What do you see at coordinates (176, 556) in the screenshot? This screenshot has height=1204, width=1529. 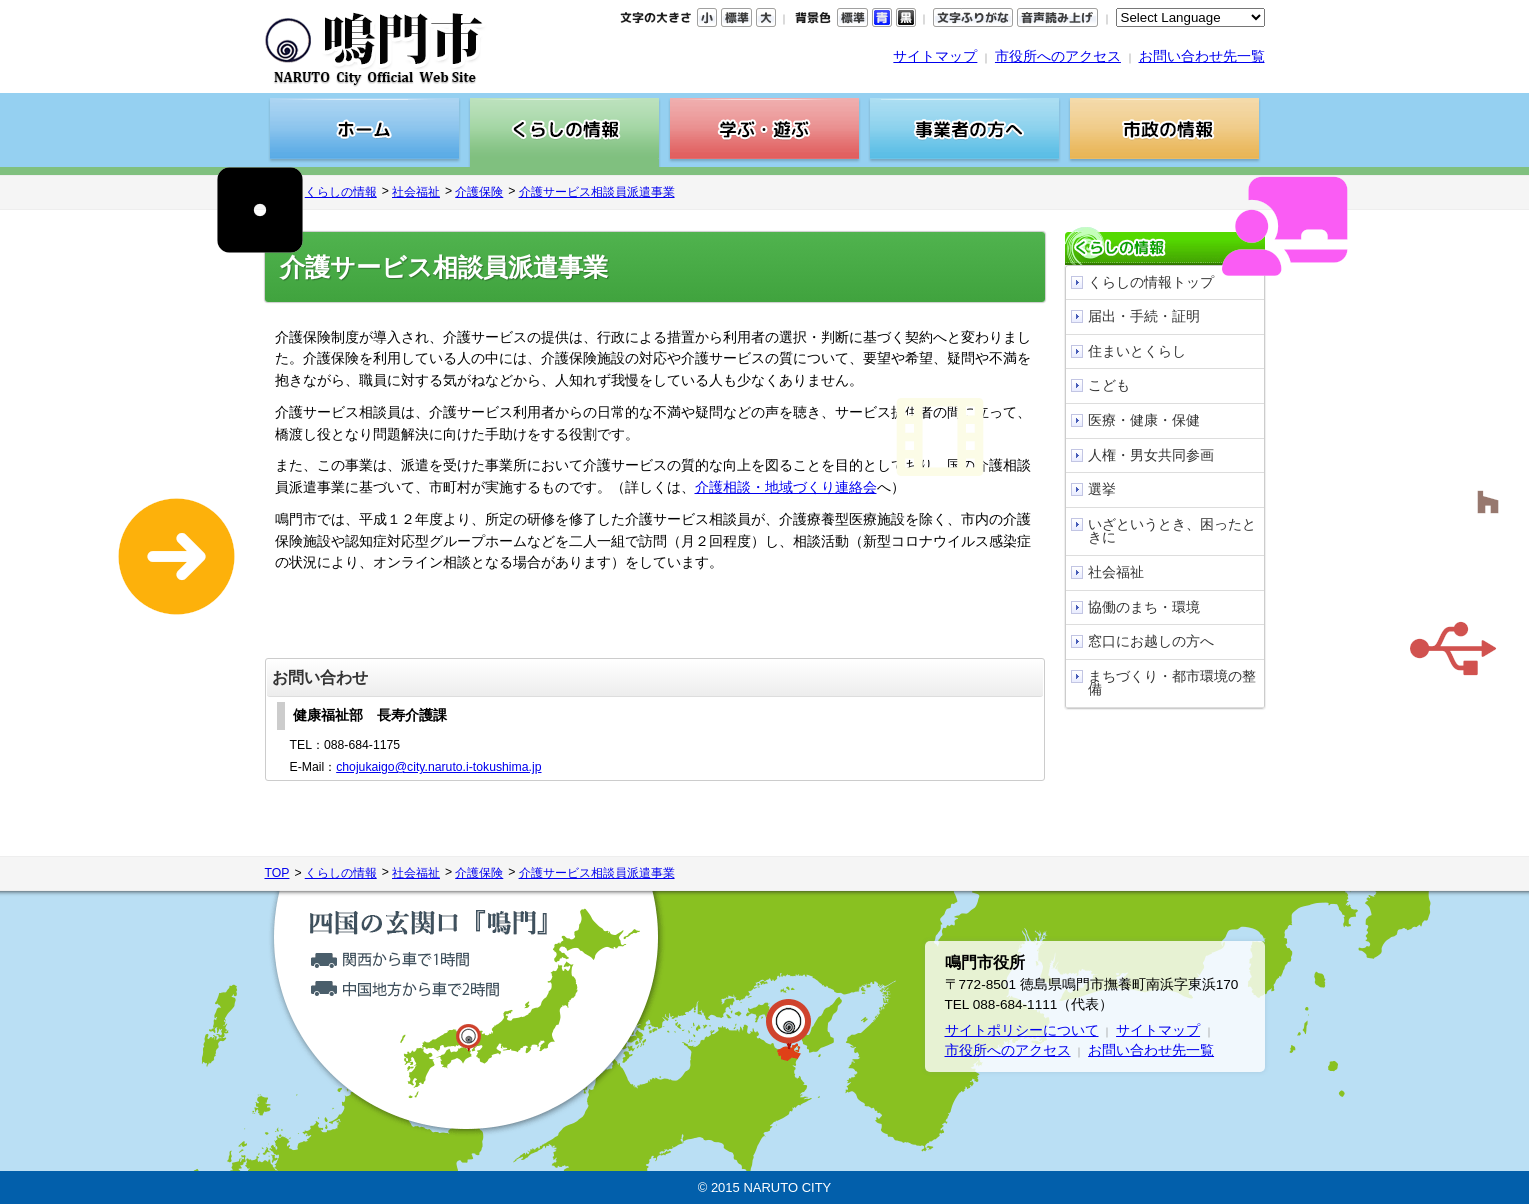 I see `proceed to the next step` at bounding box center [176, 556].